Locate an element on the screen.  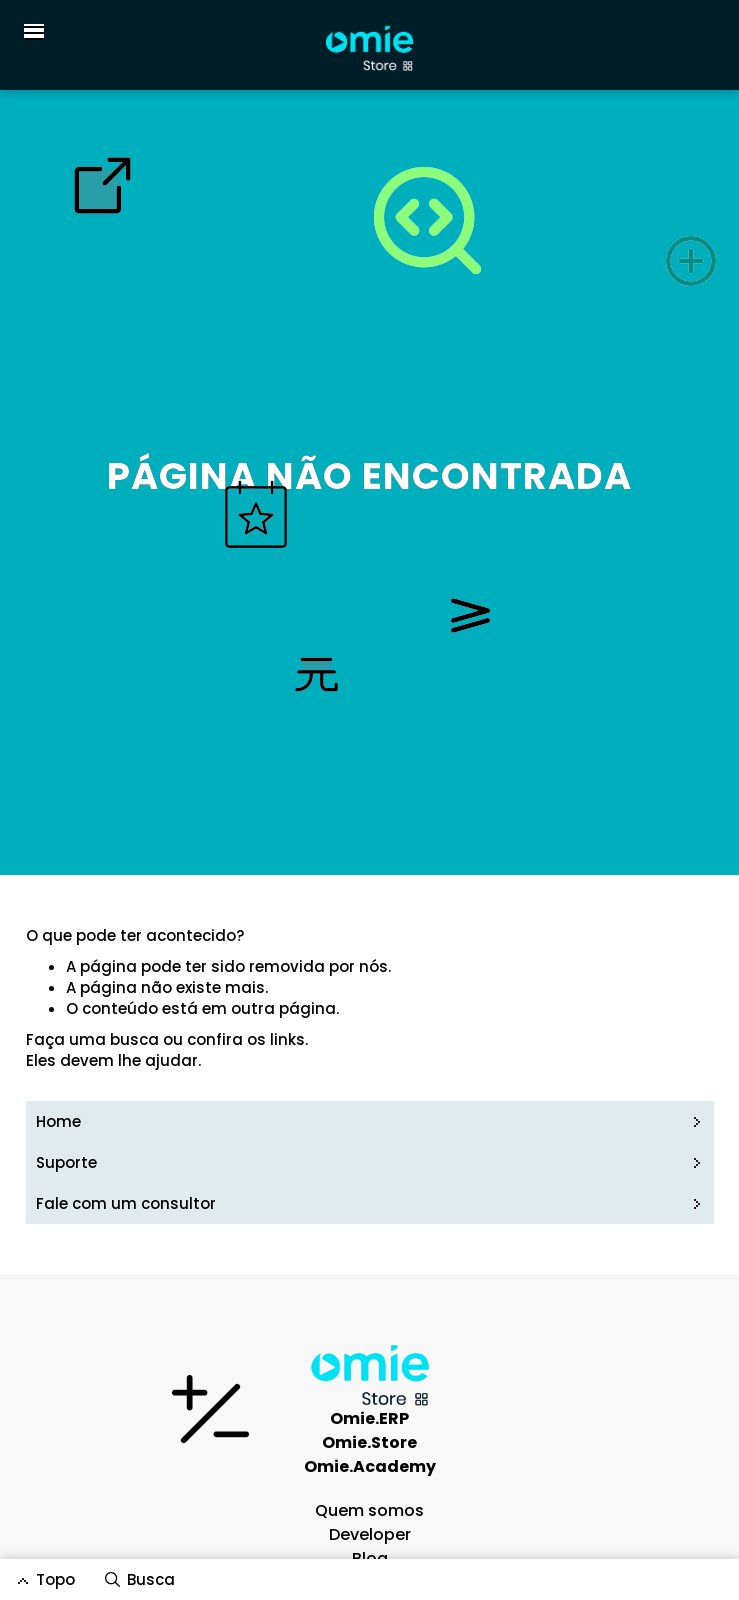
scan or search through code is located at coordinates (427, 220).